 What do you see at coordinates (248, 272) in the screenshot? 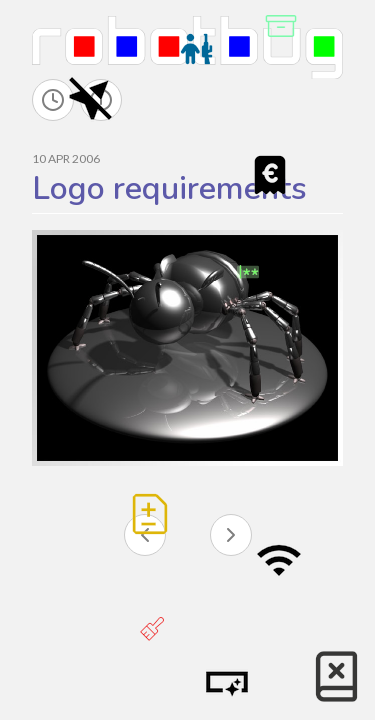
I see `enter or manage your password` at bounding box center [248, 272].